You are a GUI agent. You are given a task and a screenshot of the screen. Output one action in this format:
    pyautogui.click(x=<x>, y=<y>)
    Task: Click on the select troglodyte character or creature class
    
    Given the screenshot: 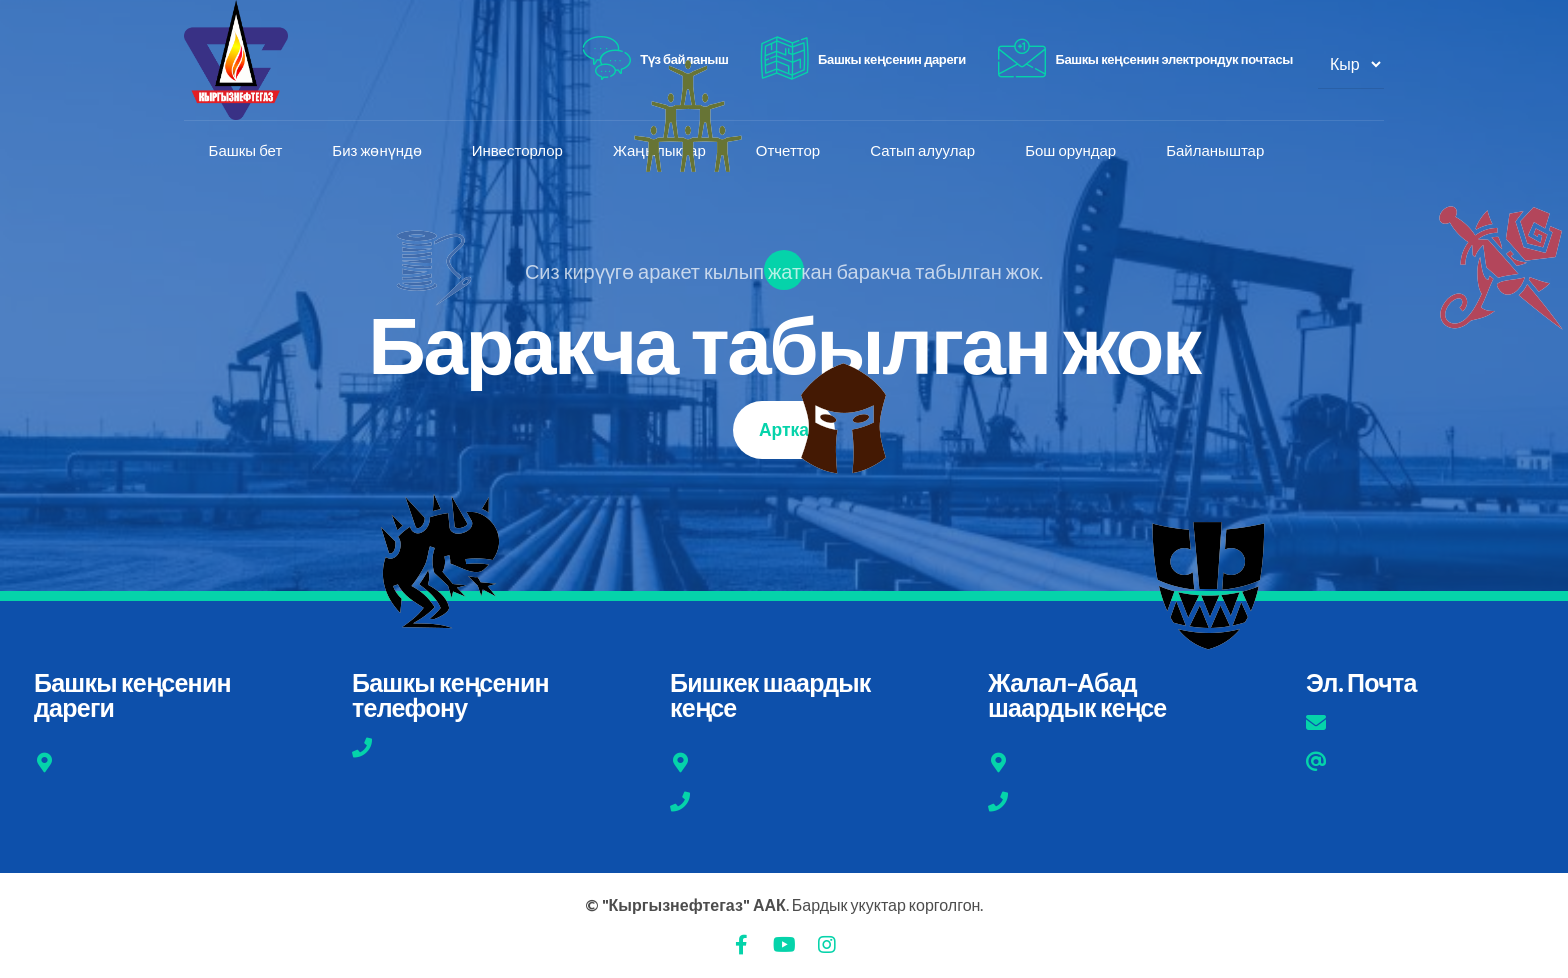 What is the action you would take?
    pyautogui.click(x=440, y=561)
    